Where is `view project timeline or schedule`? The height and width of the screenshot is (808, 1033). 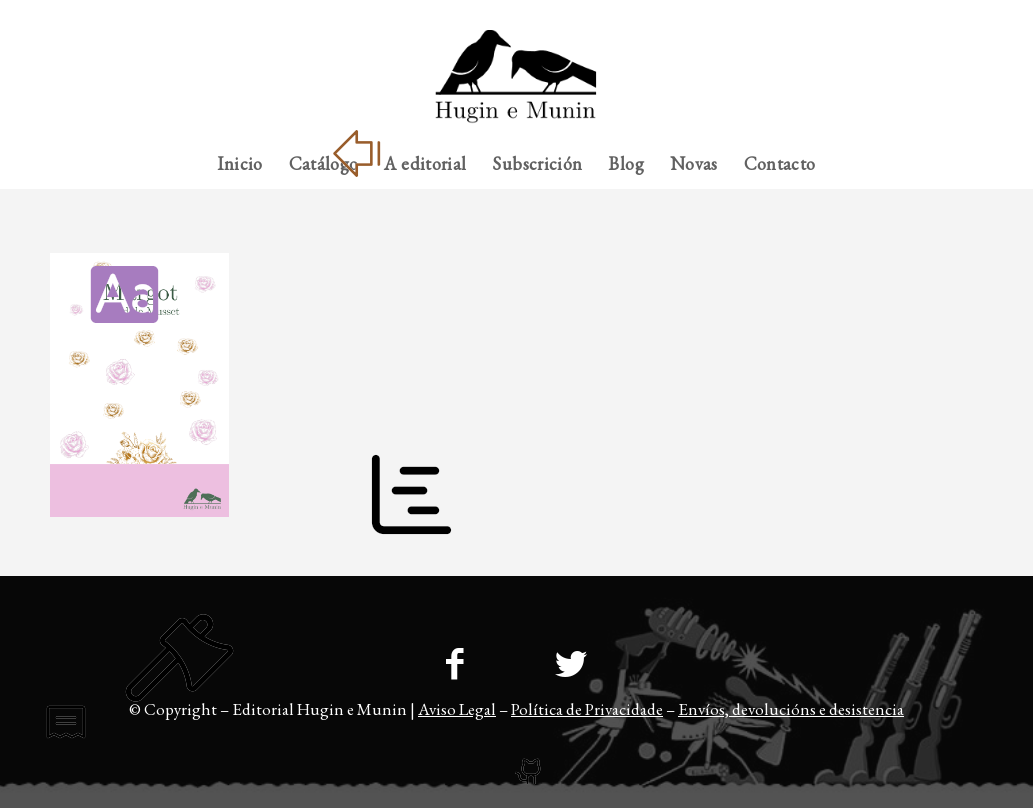 view project timeline or schedule is located at coordinates (411, 494).